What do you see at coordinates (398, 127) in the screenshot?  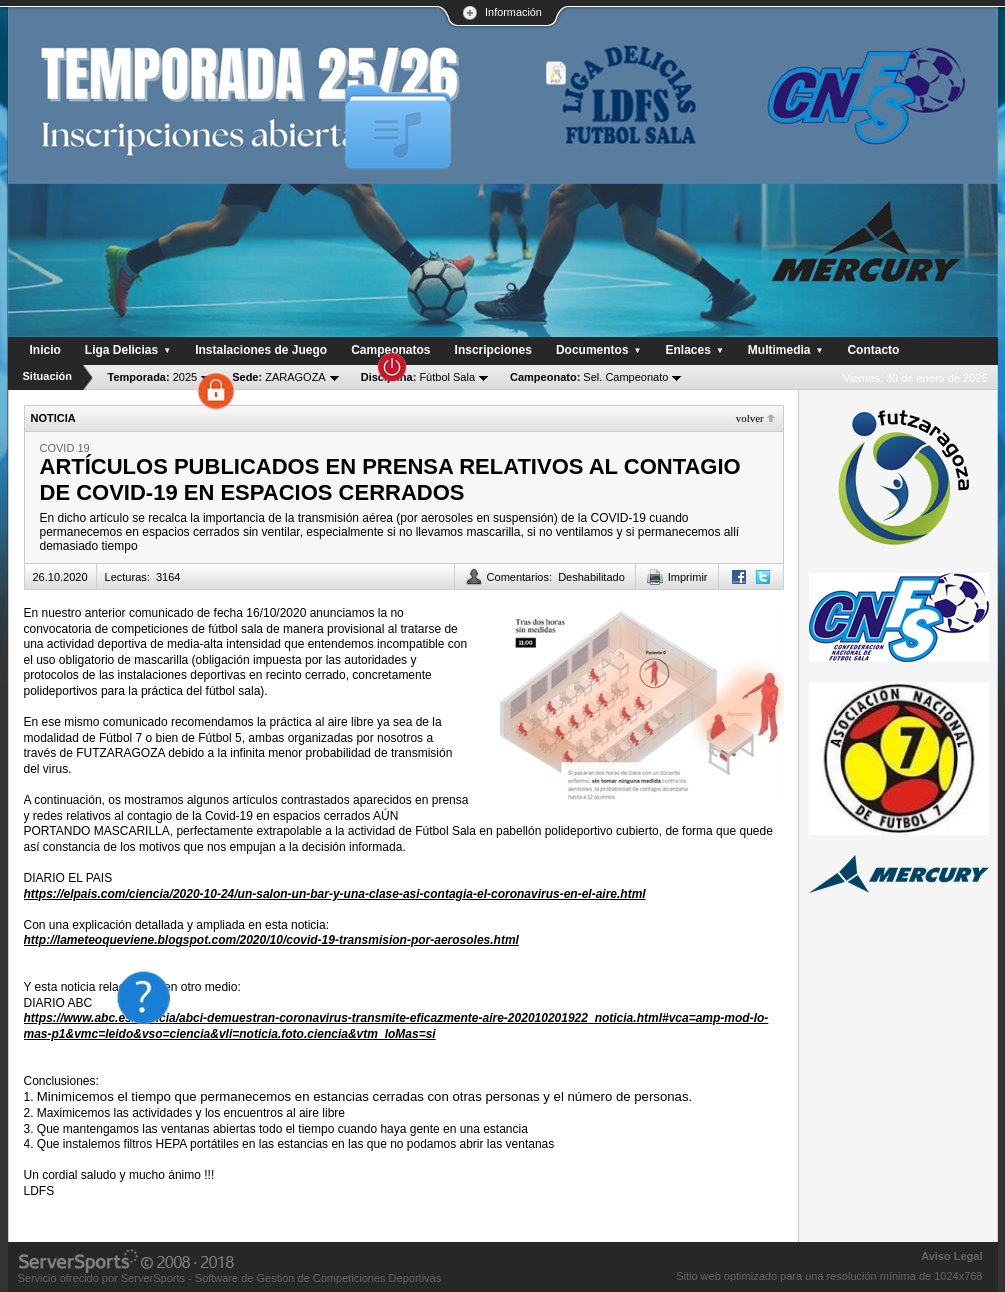 I see `open your audio files folder` at bounding box center [398, 127].